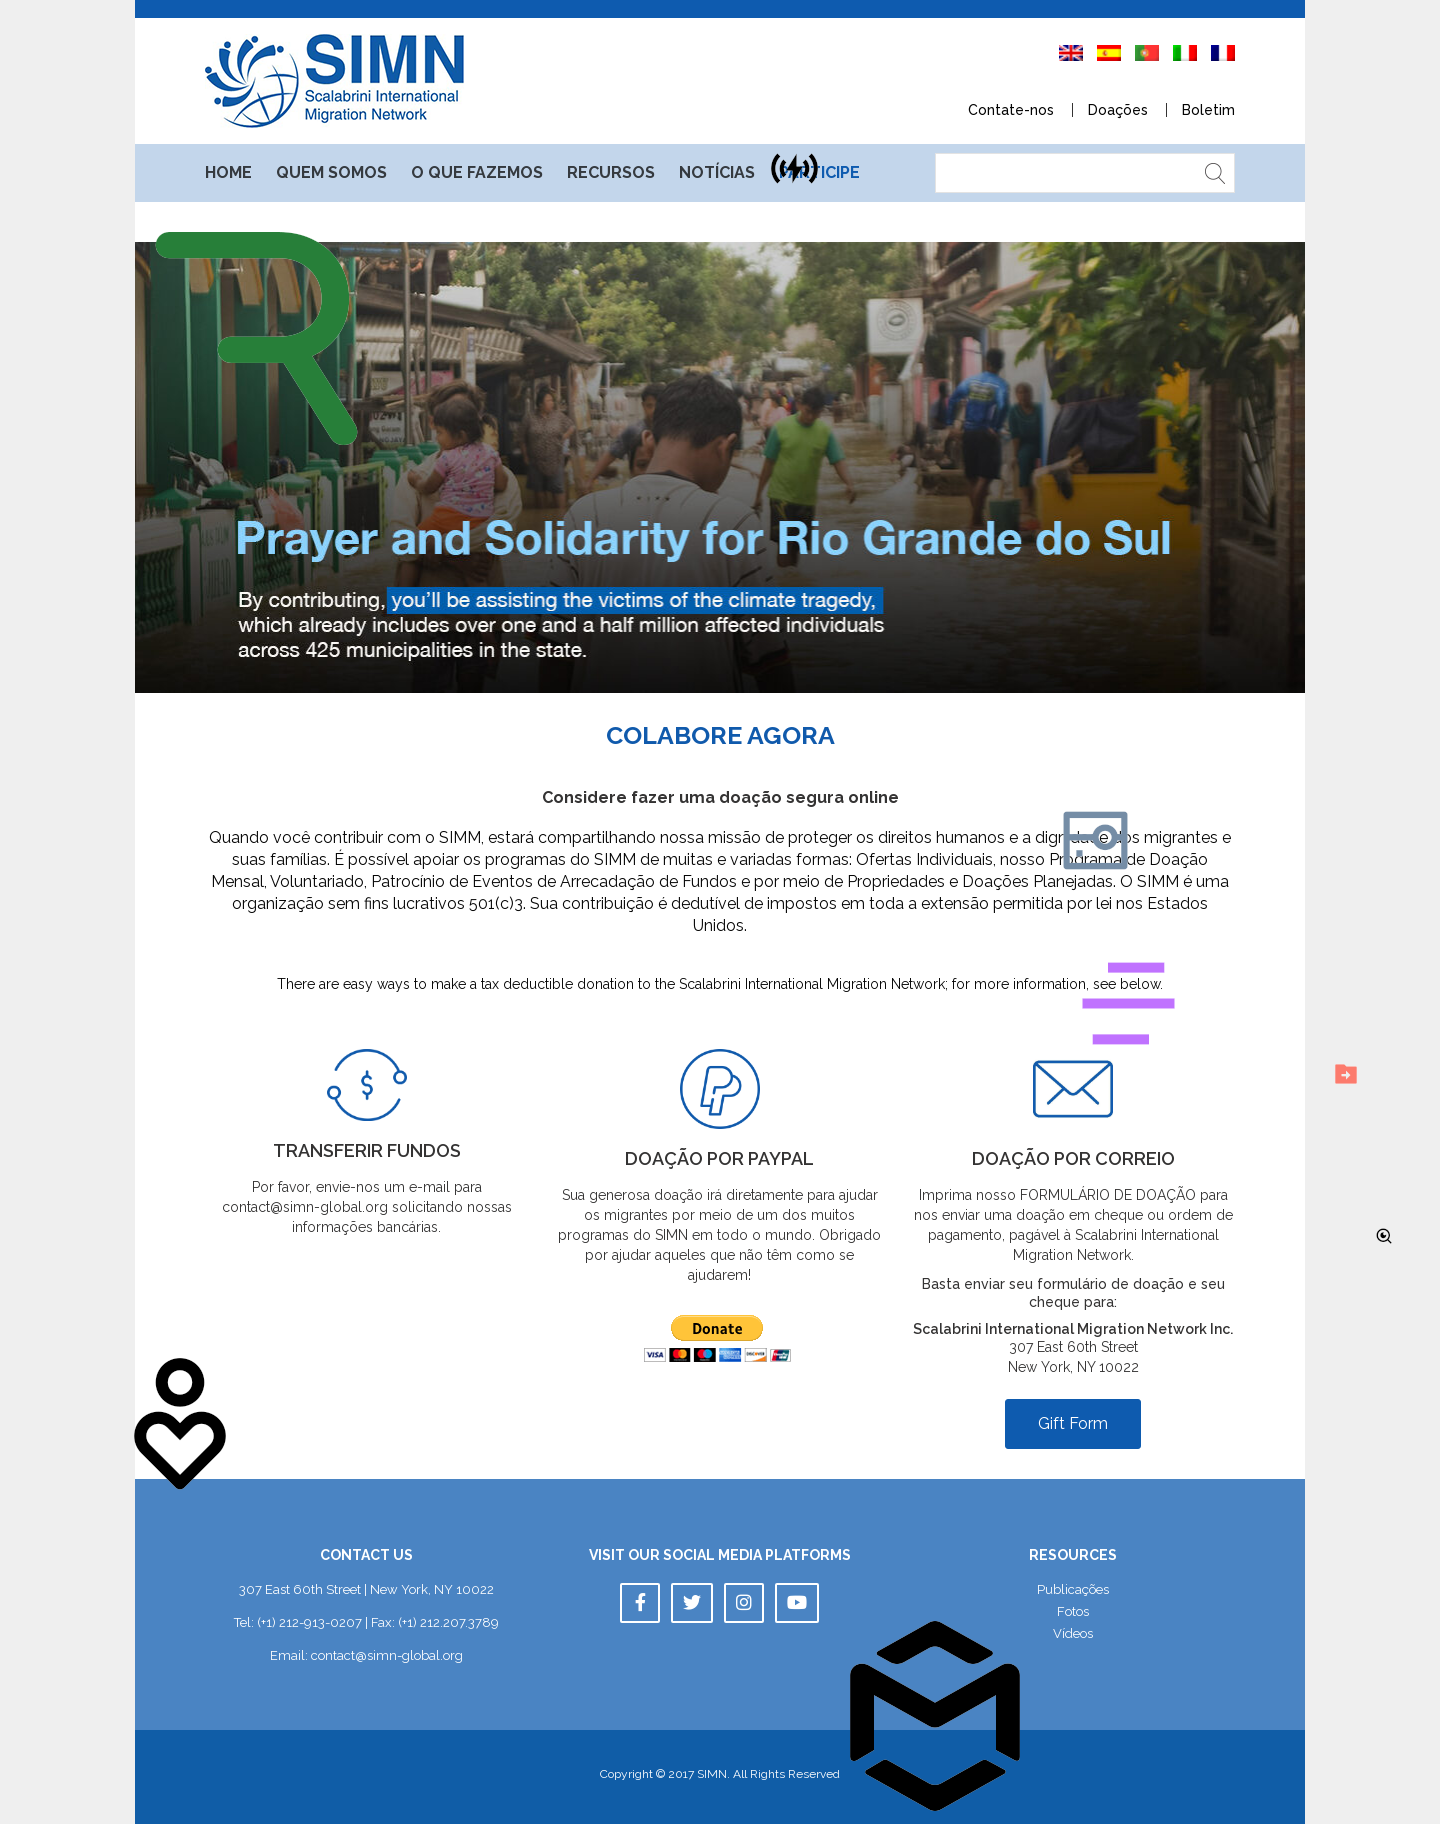 The image size is (1440, 1824). Describe the element at coordinates (180, 1425) in the screenshot. I see `empathize or show compassion for others` at that location.